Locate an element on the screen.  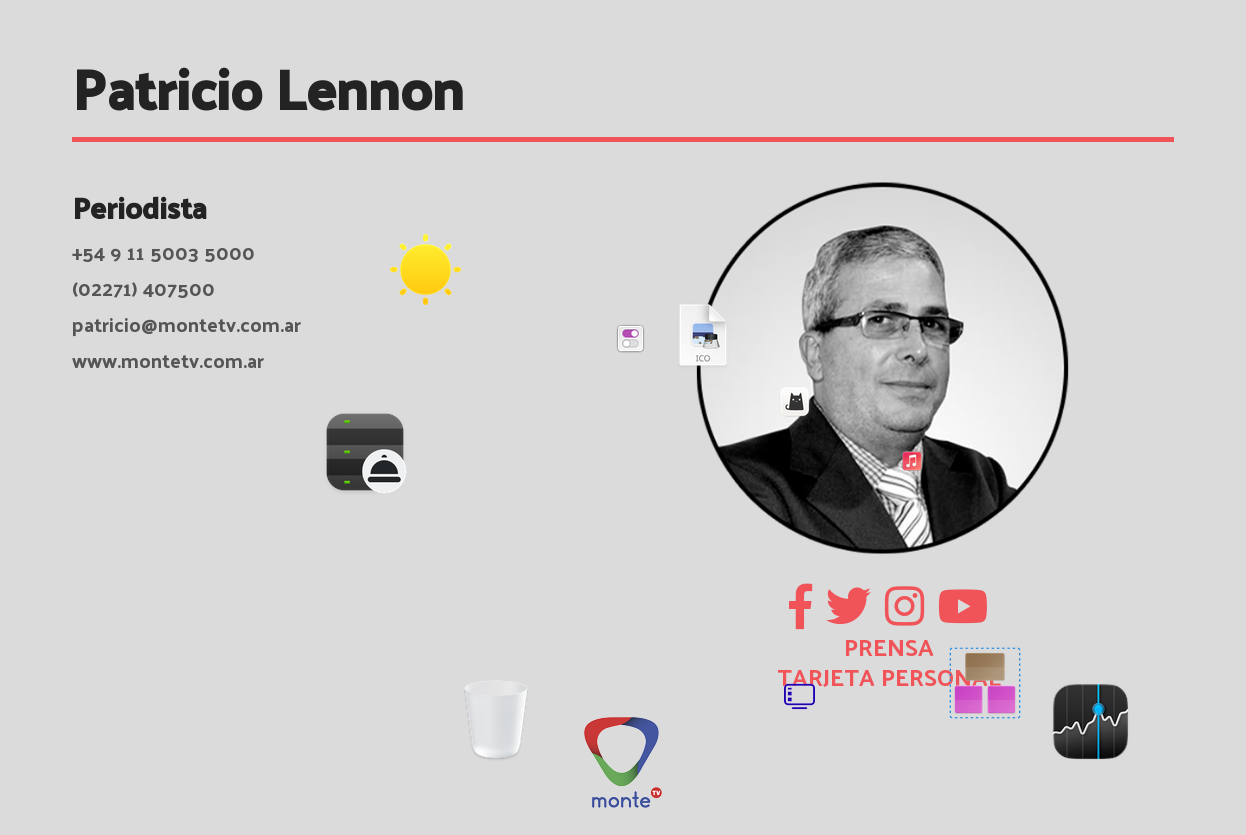
access ubuntu panel preferences is located at coordinates (799, 695).